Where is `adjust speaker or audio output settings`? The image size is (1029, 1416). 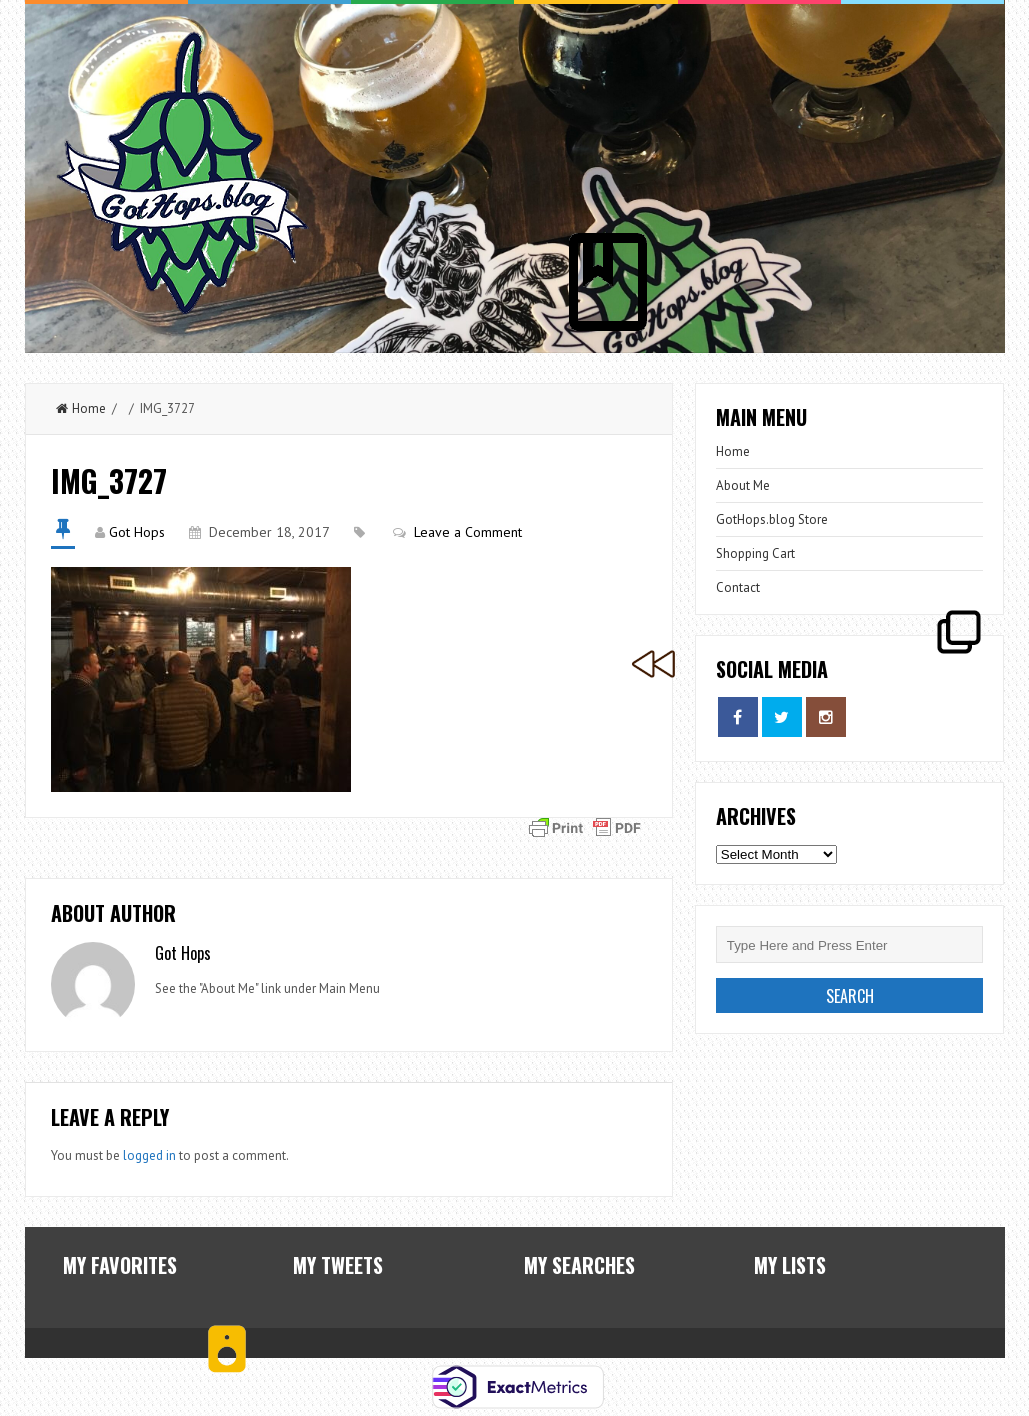
adjust speaker or audio output settings is located at coordinates (227, 1349).